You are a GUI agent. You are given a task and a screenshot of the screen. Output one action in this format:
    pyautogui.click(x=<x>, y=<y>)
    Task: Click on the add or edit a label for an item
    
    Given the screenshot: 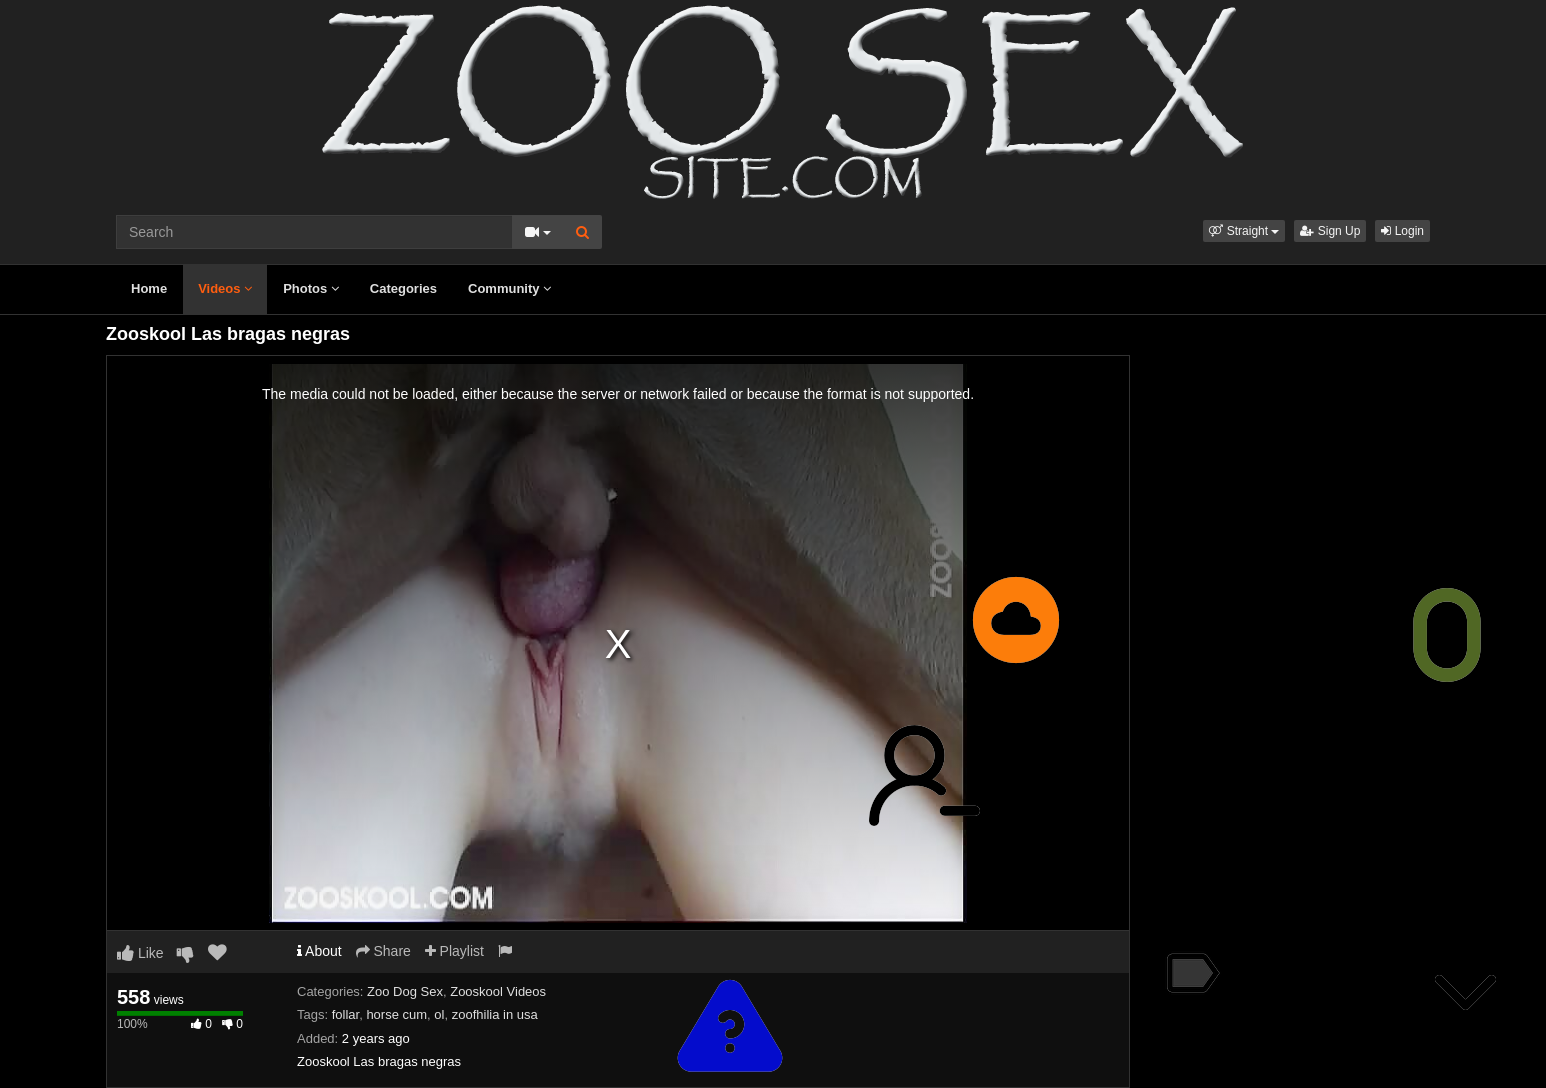 What is the action you would take?
    pyautogui.click(x=1192, y=973)
    